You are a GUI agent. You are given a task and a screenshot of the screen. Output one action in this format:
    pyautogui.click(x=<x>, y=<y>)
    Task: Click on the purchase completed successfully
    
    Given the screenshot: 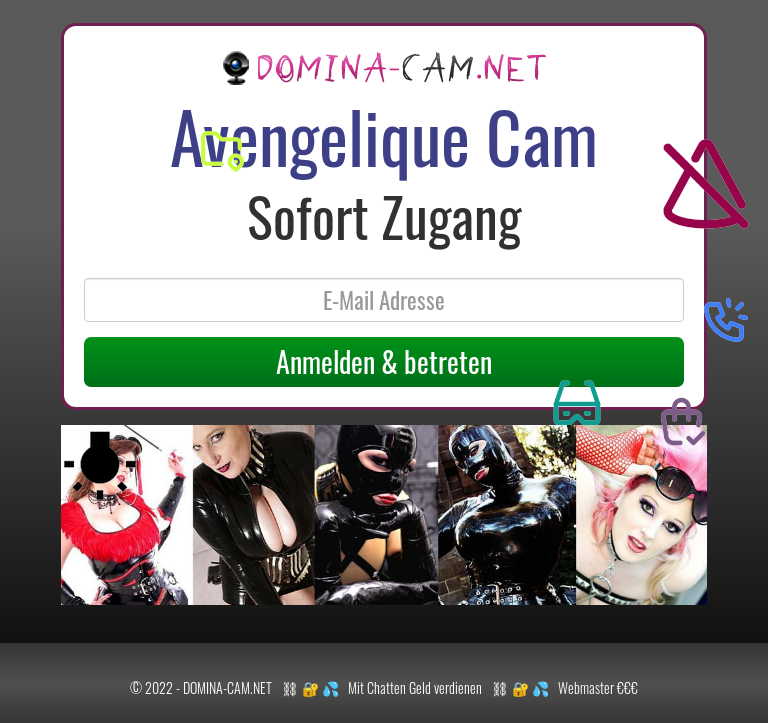 What is the action you would take?
    pyautogui.click(x=681, y=421)
    